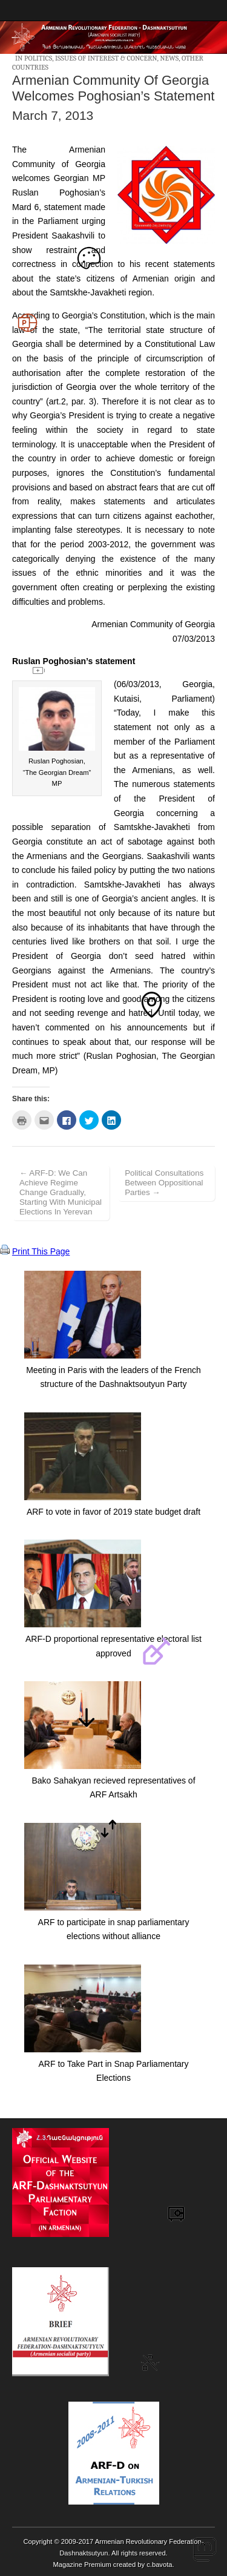 This screenshot has height=2576, width=227. I want to click on open mastodon app, so click(205, 2549).